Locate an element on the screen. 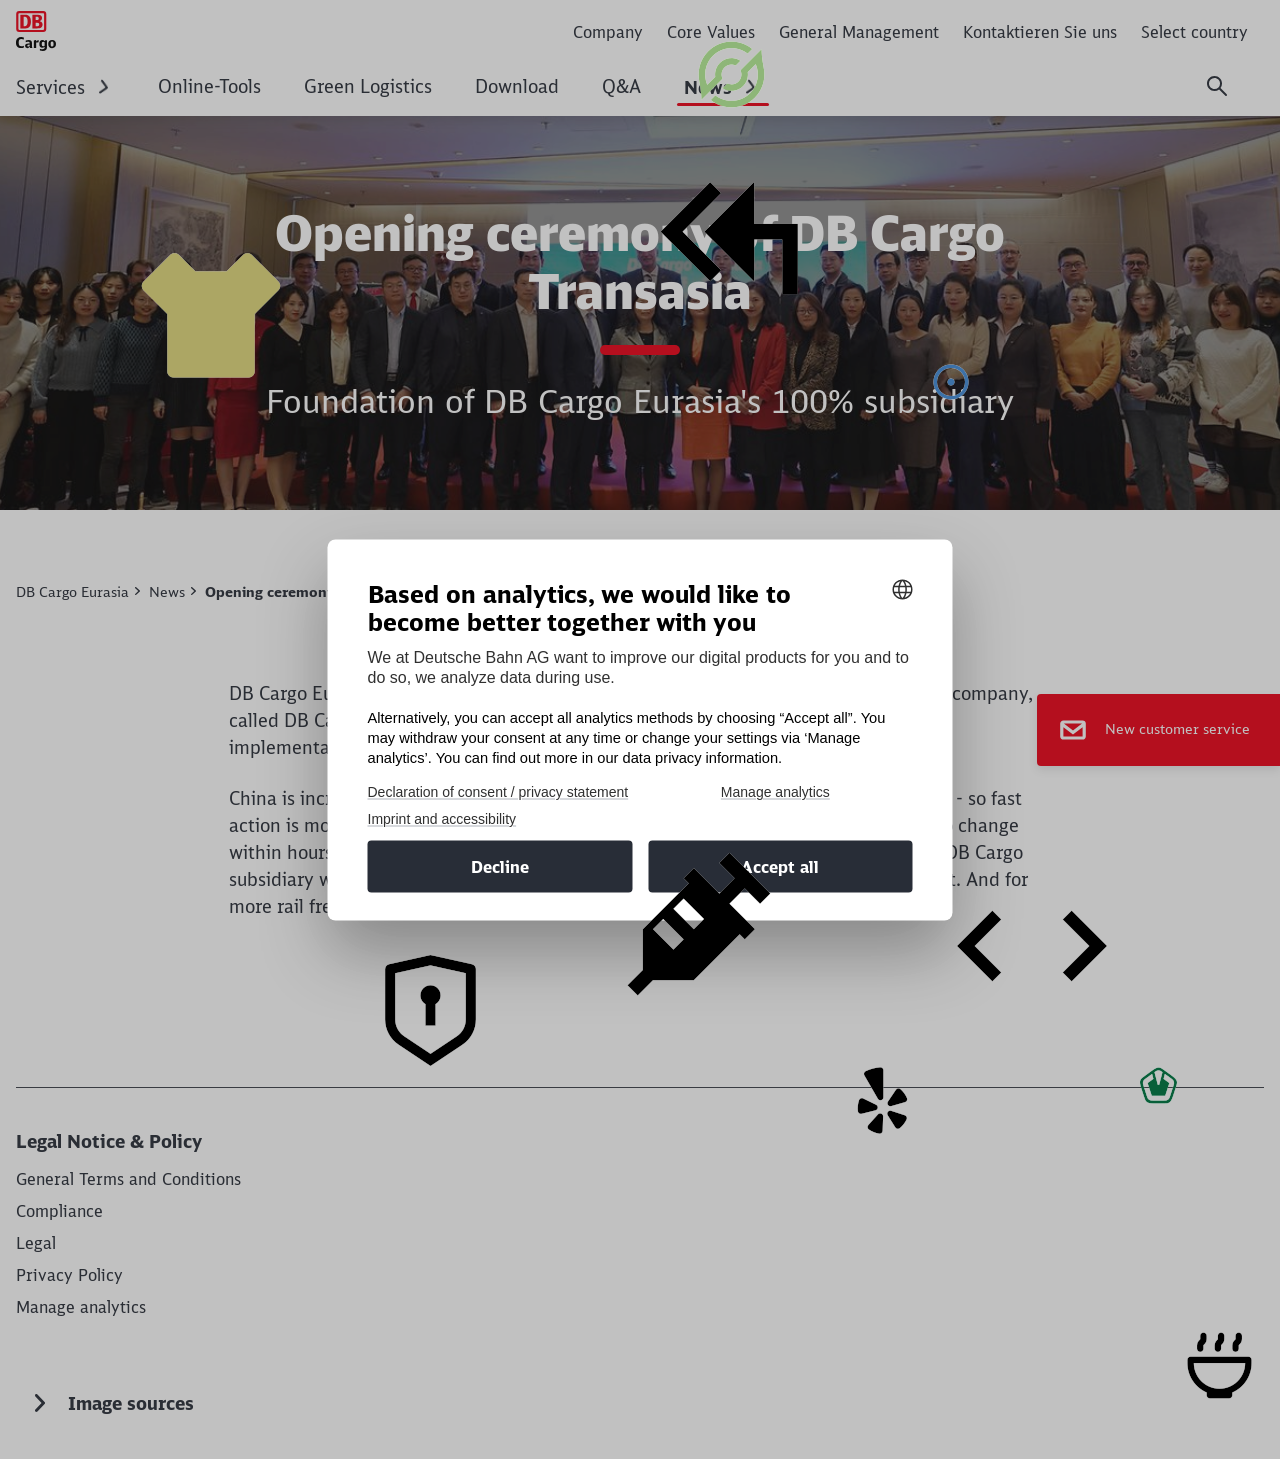  view or edit source code is located at coordinates (1032, 946).